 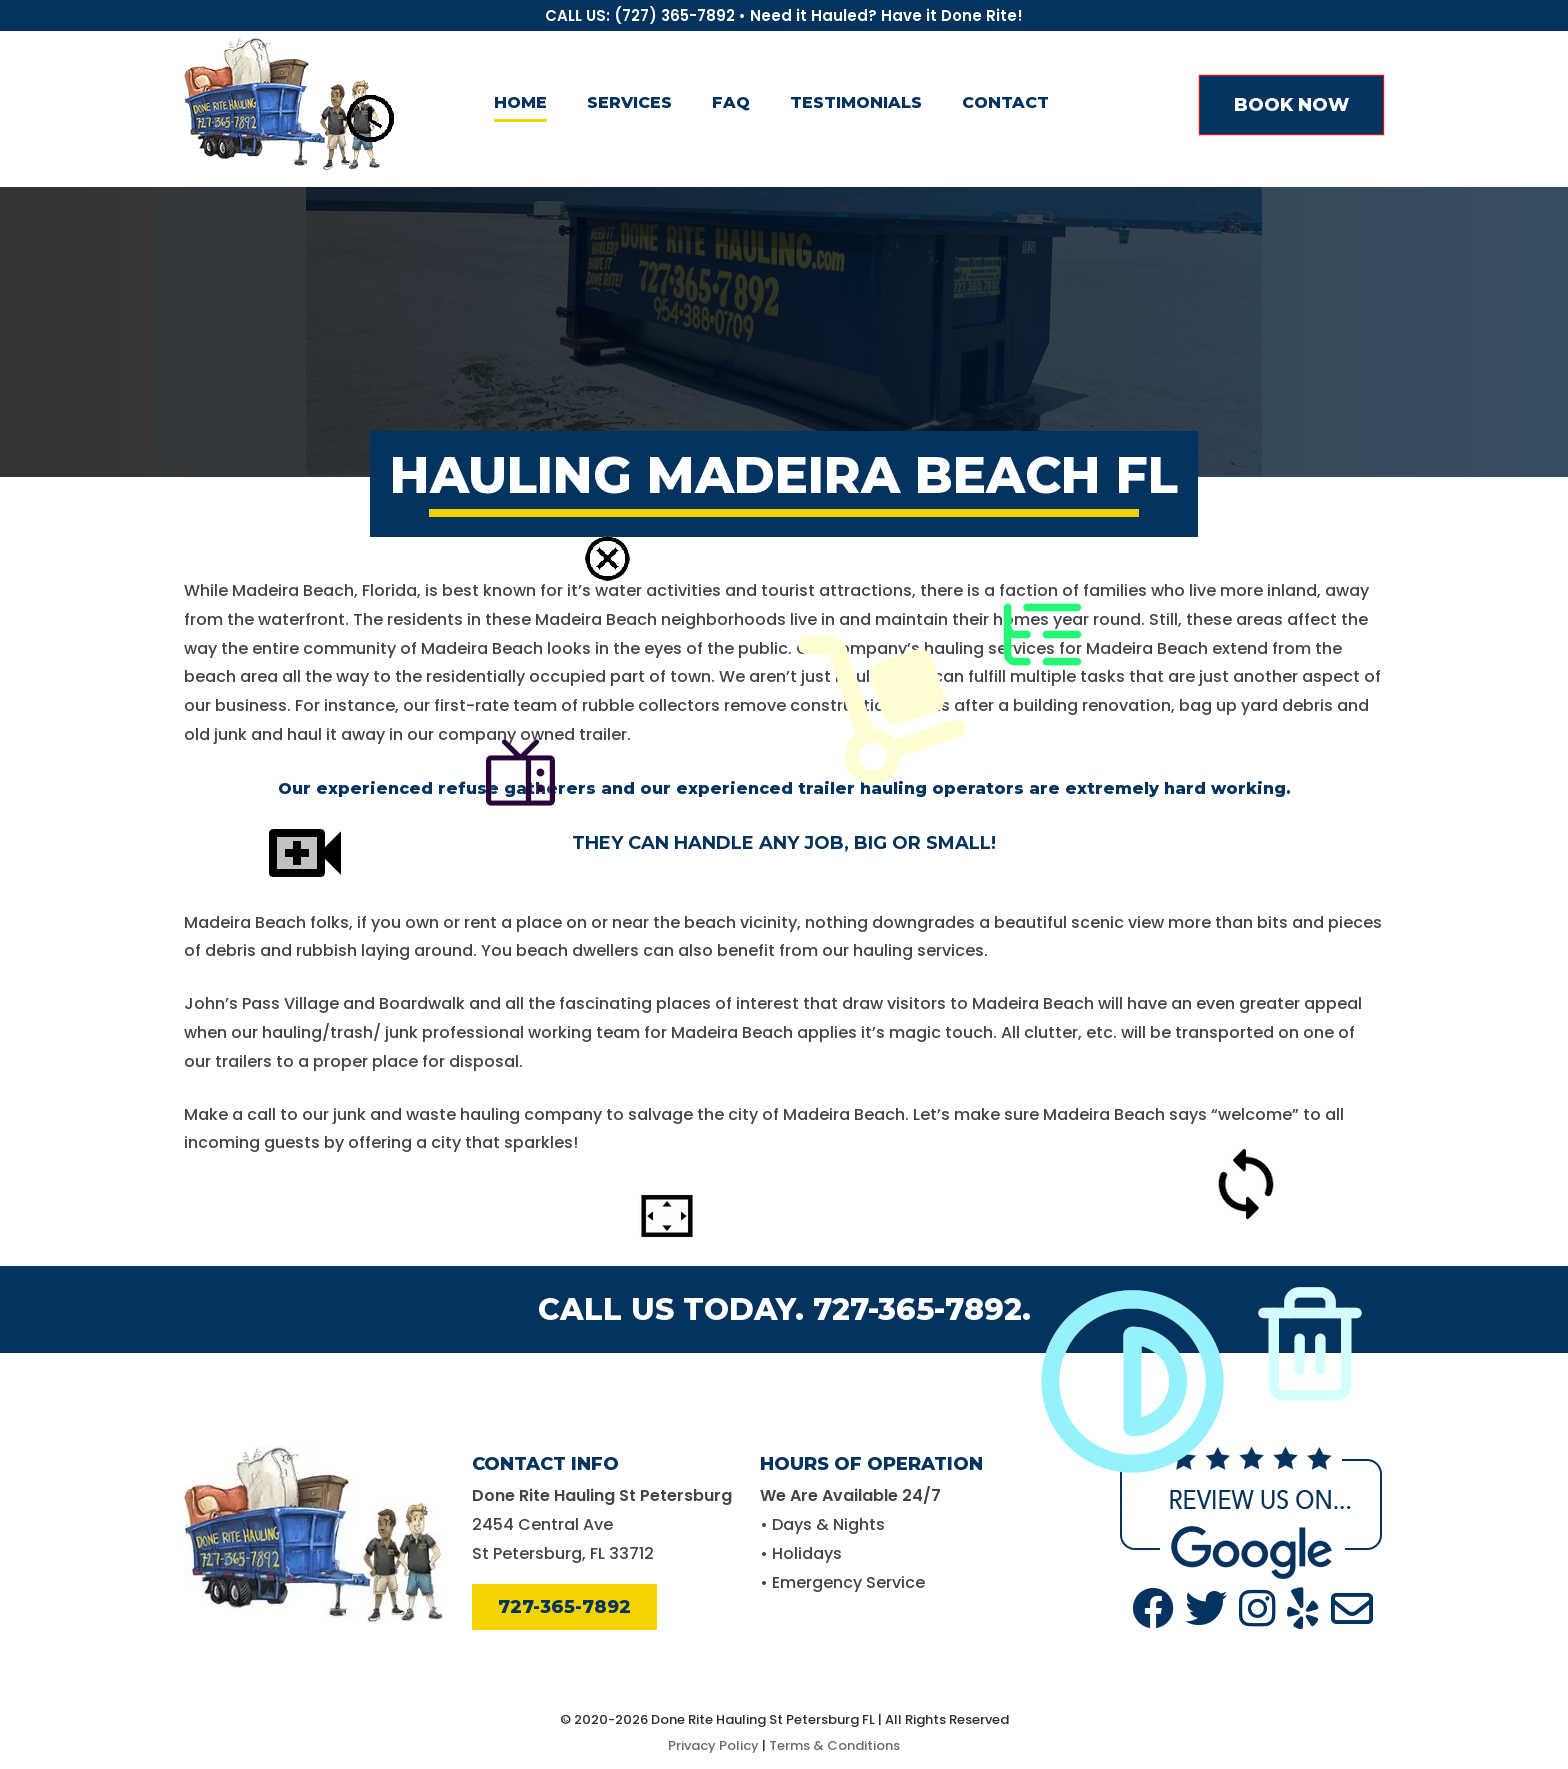 What do you see at coordinates (520, 776) in the screenshot?
I see `access TV or video streaming content` at bounding box center [520, 776].